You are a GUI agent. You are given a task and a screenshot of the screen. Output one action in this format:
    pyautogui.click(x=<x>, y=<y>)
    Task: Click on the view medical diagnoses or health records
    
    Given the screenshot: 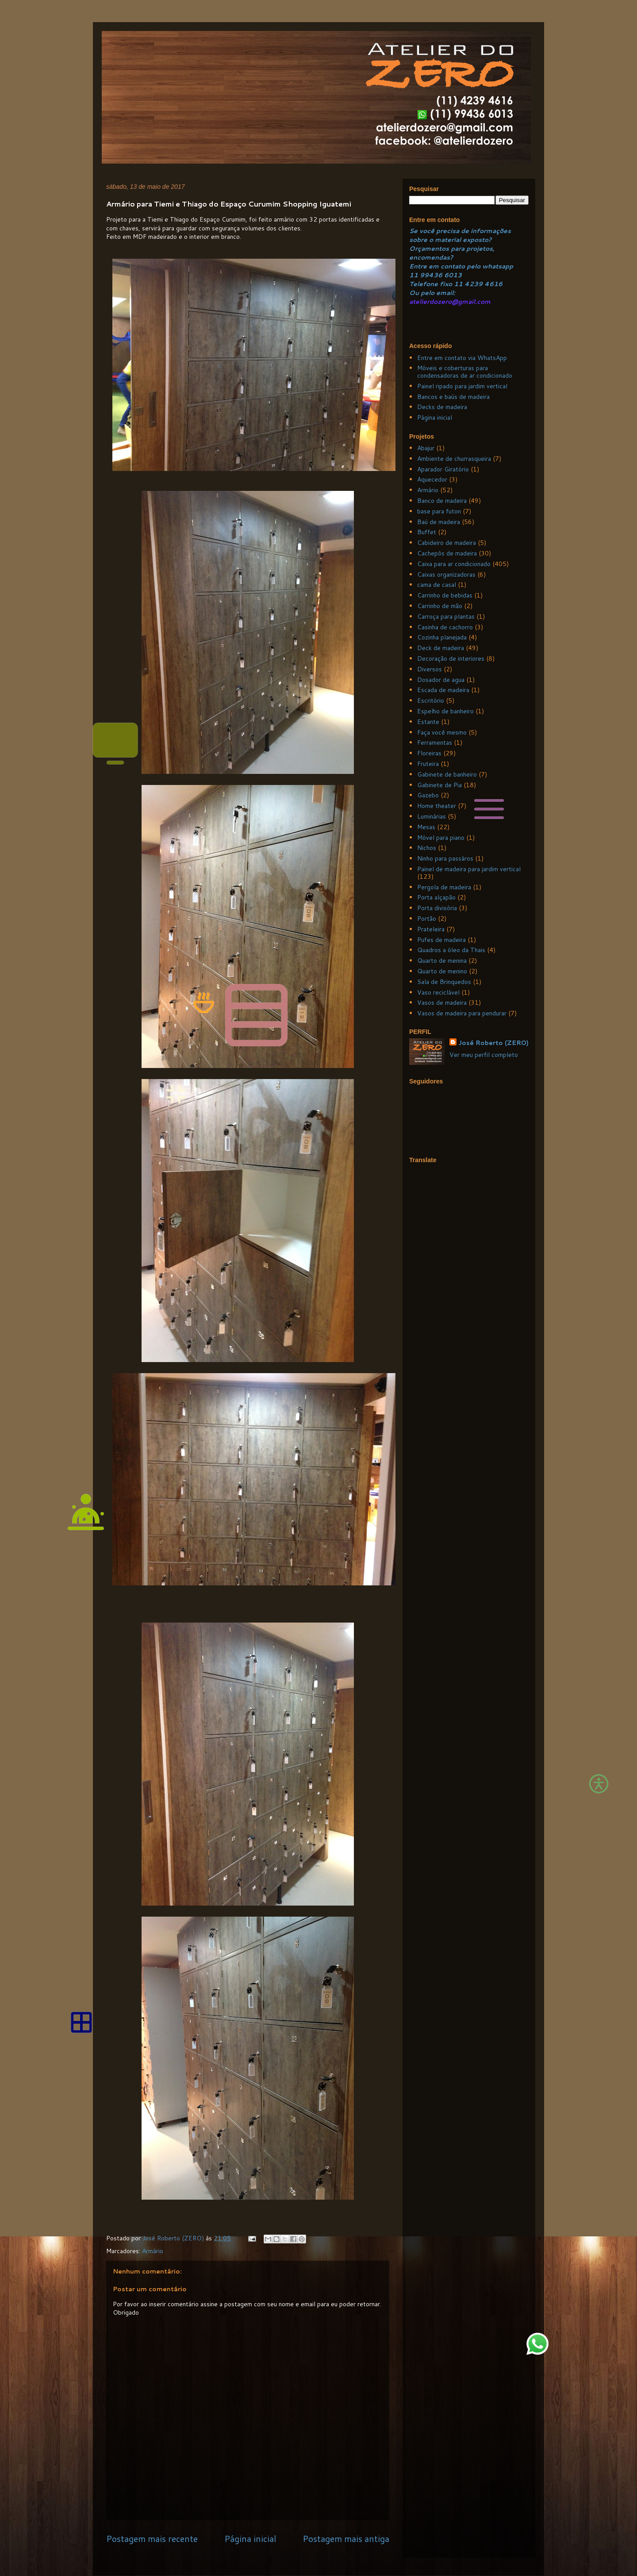 What is the action you would take?
    pyautogui.click(x=86, y=1512)
    